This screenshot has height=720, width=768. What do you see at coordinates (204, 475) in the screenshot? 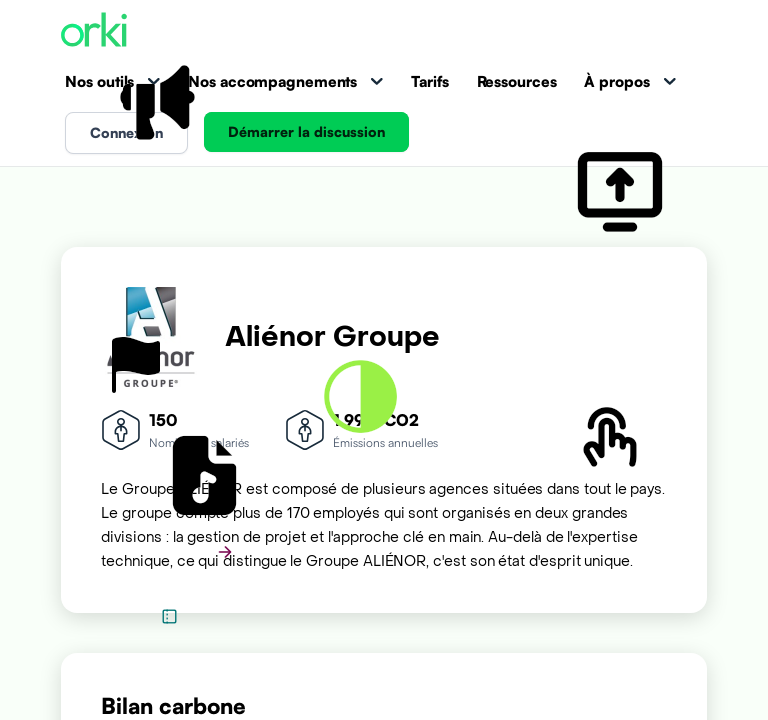
I see `open an audio or music file` at bounding box center [204, 475].